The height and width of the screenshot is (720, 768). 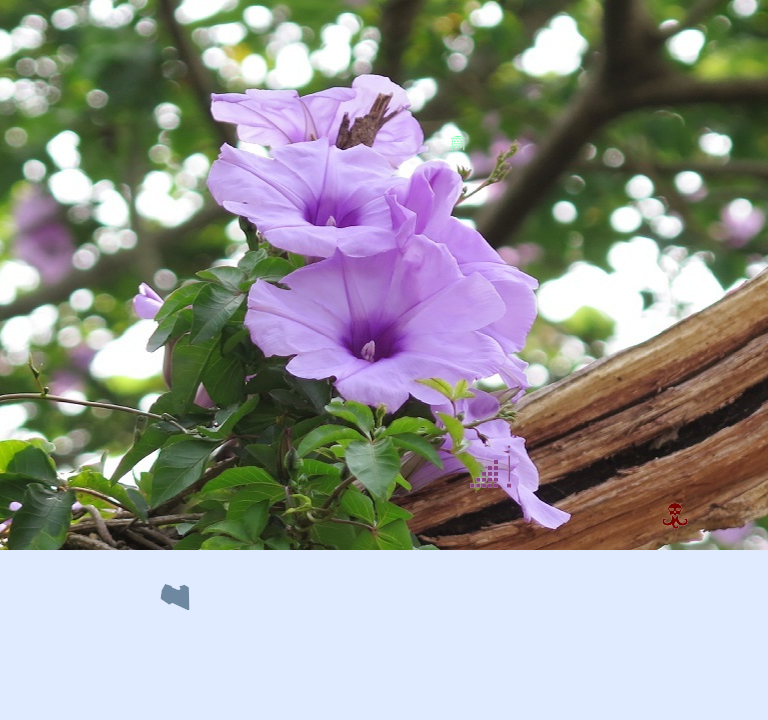 What do you see at coordinates (675, 516) in the screenshot?
I see `select cthulhu or eldritch horror faction` at bounding box center [675, 516].